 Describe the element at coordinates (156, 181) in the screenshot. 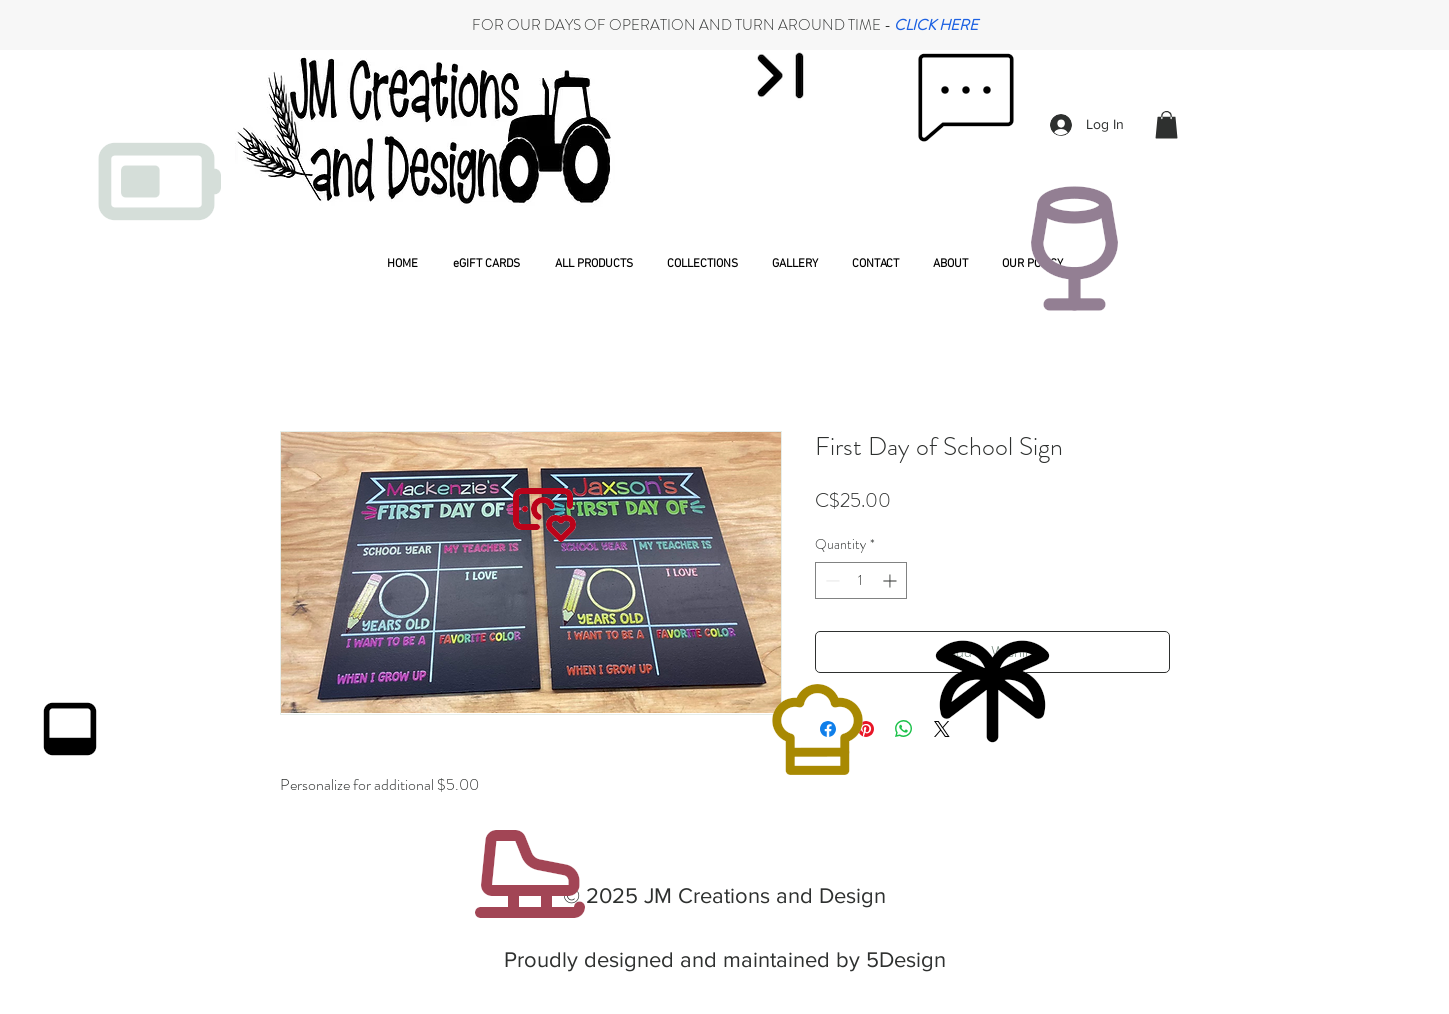

I see `indicates battery at 50% charge` at that location.